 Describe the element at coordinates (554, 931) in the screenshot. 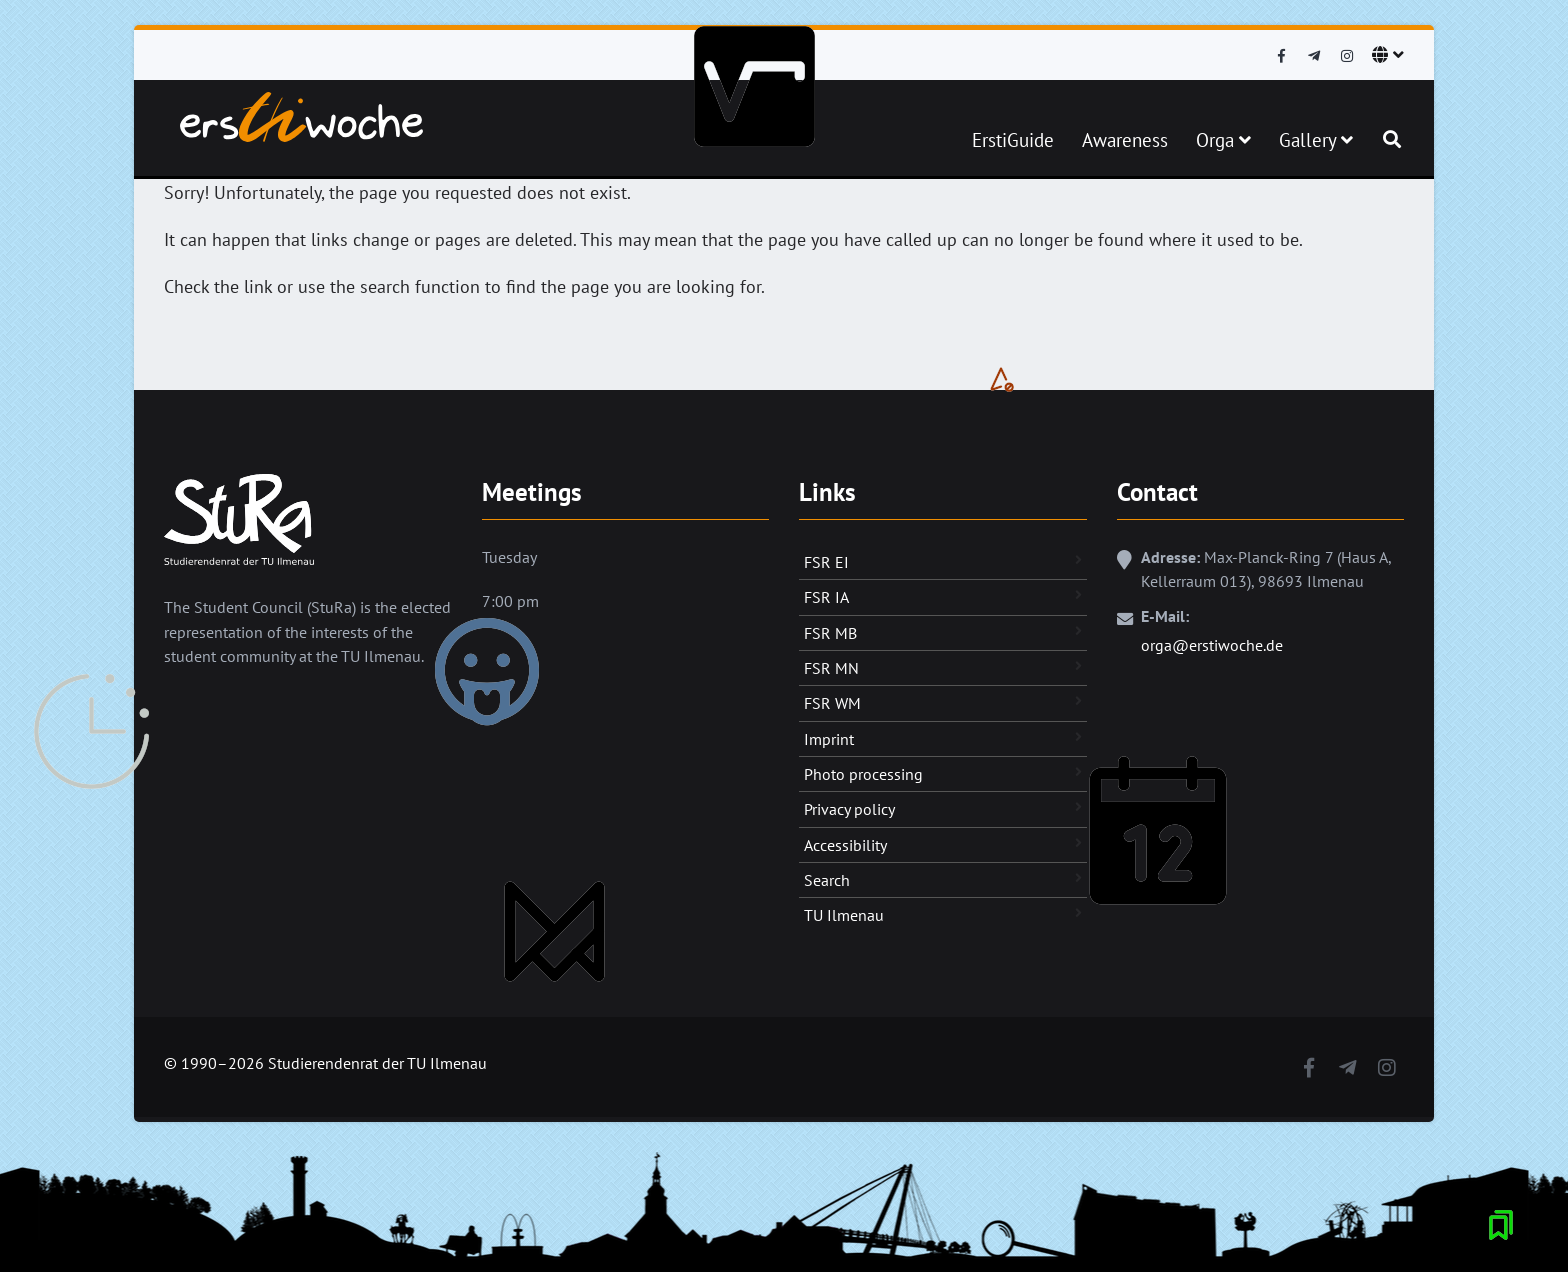

I see `framer motion library logo` at that location.